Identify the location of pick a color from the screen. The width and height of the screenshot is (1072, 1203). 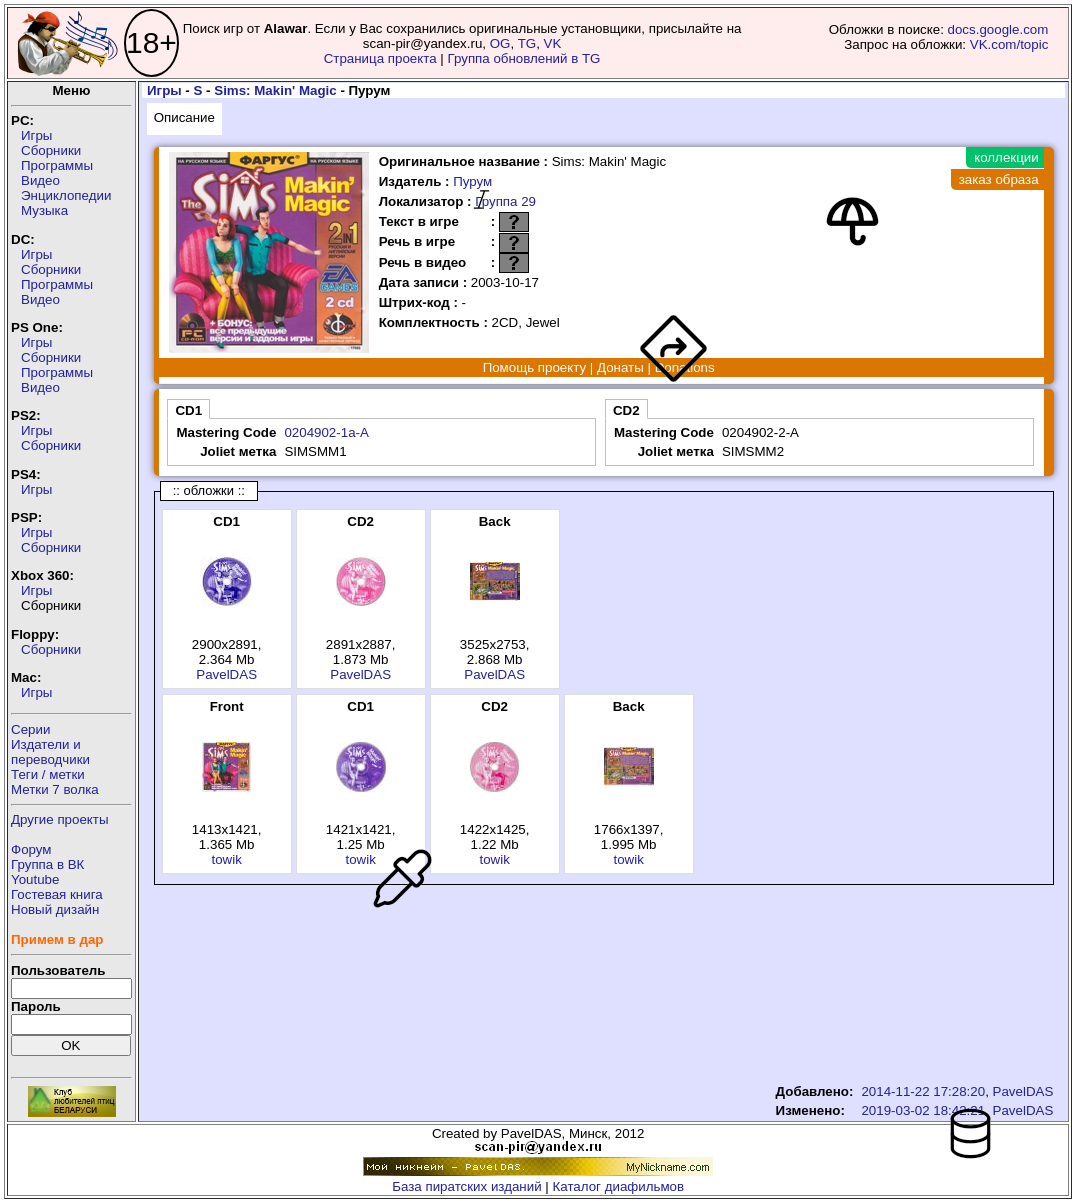
(402, 878).